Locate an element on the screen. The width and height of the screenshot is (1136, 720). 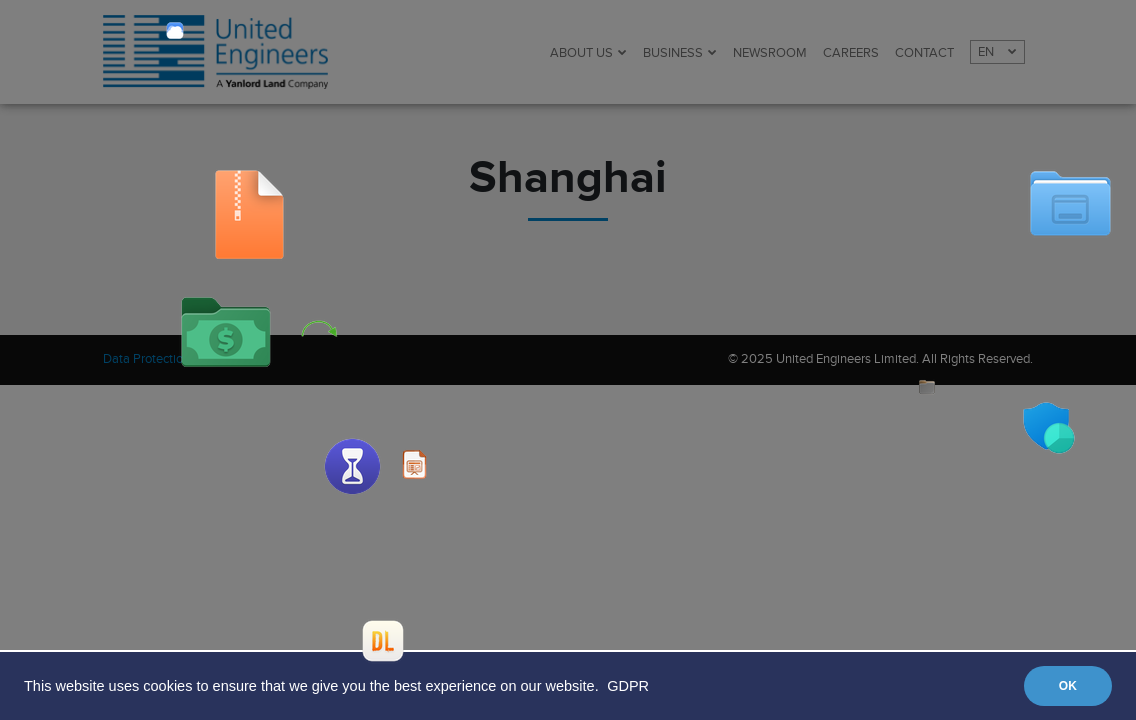
open desktop folder is located at coordinates (1070, 203).